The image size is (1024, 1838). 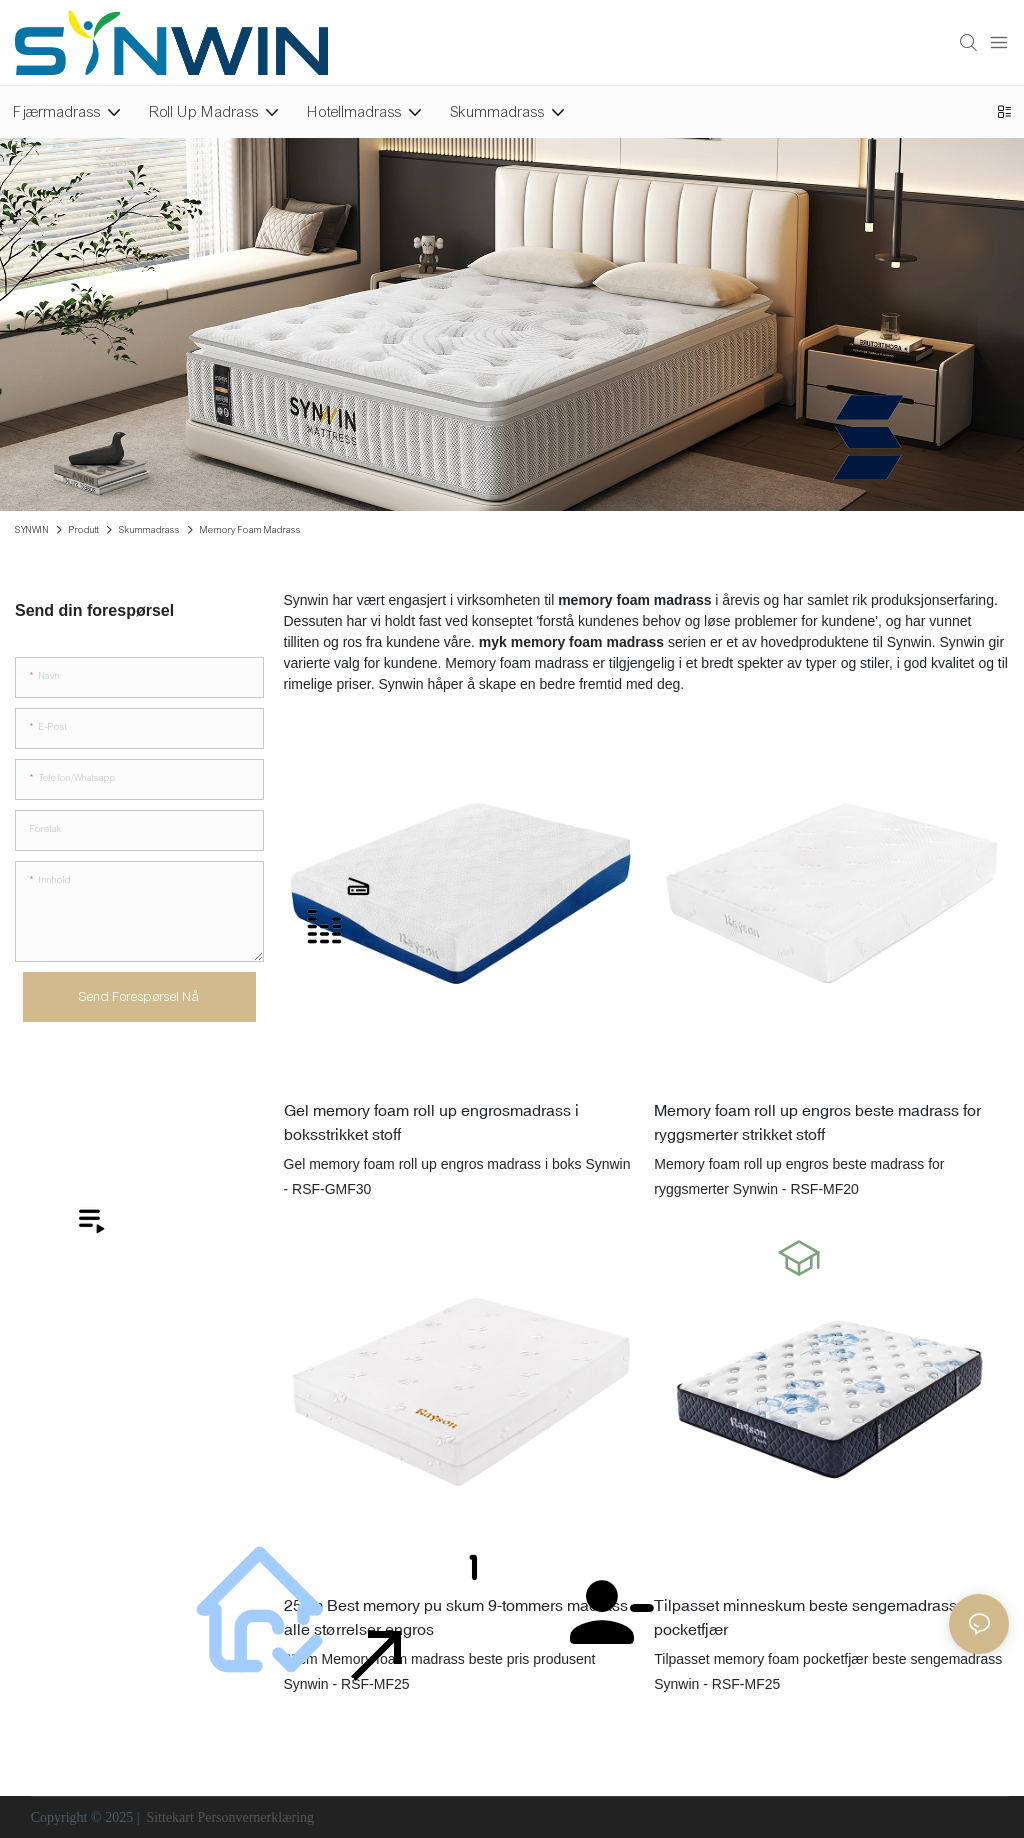 I want to click on indicates first item or top priority, so click(x=474, y=1567).